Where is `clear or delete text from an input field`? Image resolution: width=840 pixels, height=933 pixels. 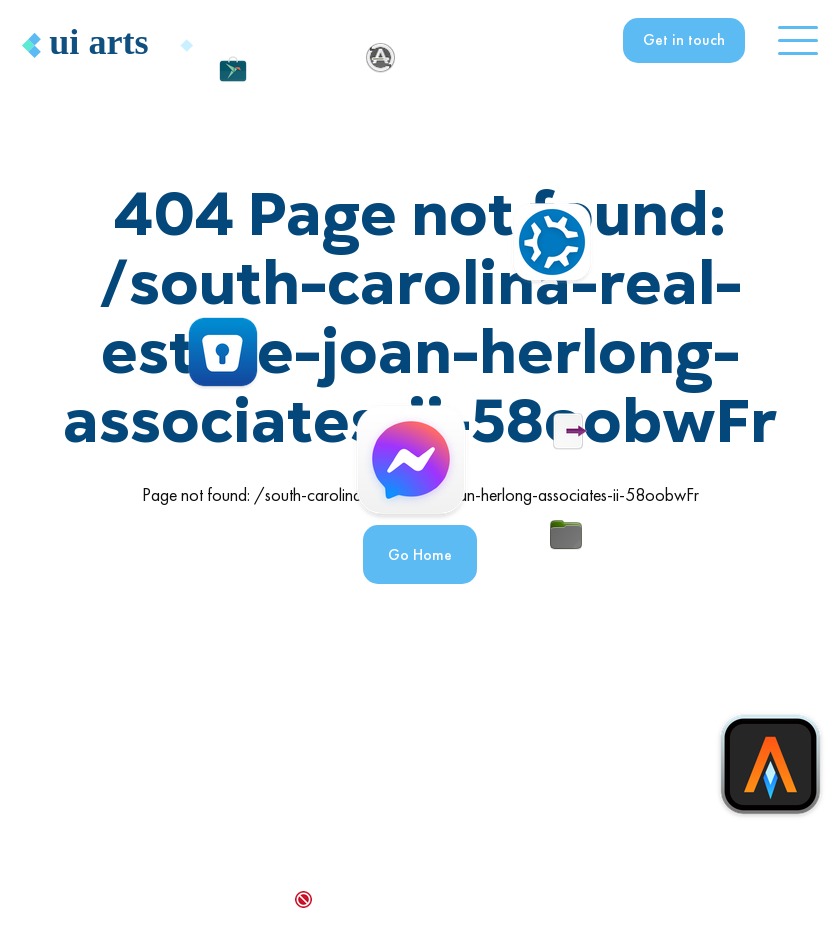
clear or delete text from an input field is located at coordinates (303, 899).